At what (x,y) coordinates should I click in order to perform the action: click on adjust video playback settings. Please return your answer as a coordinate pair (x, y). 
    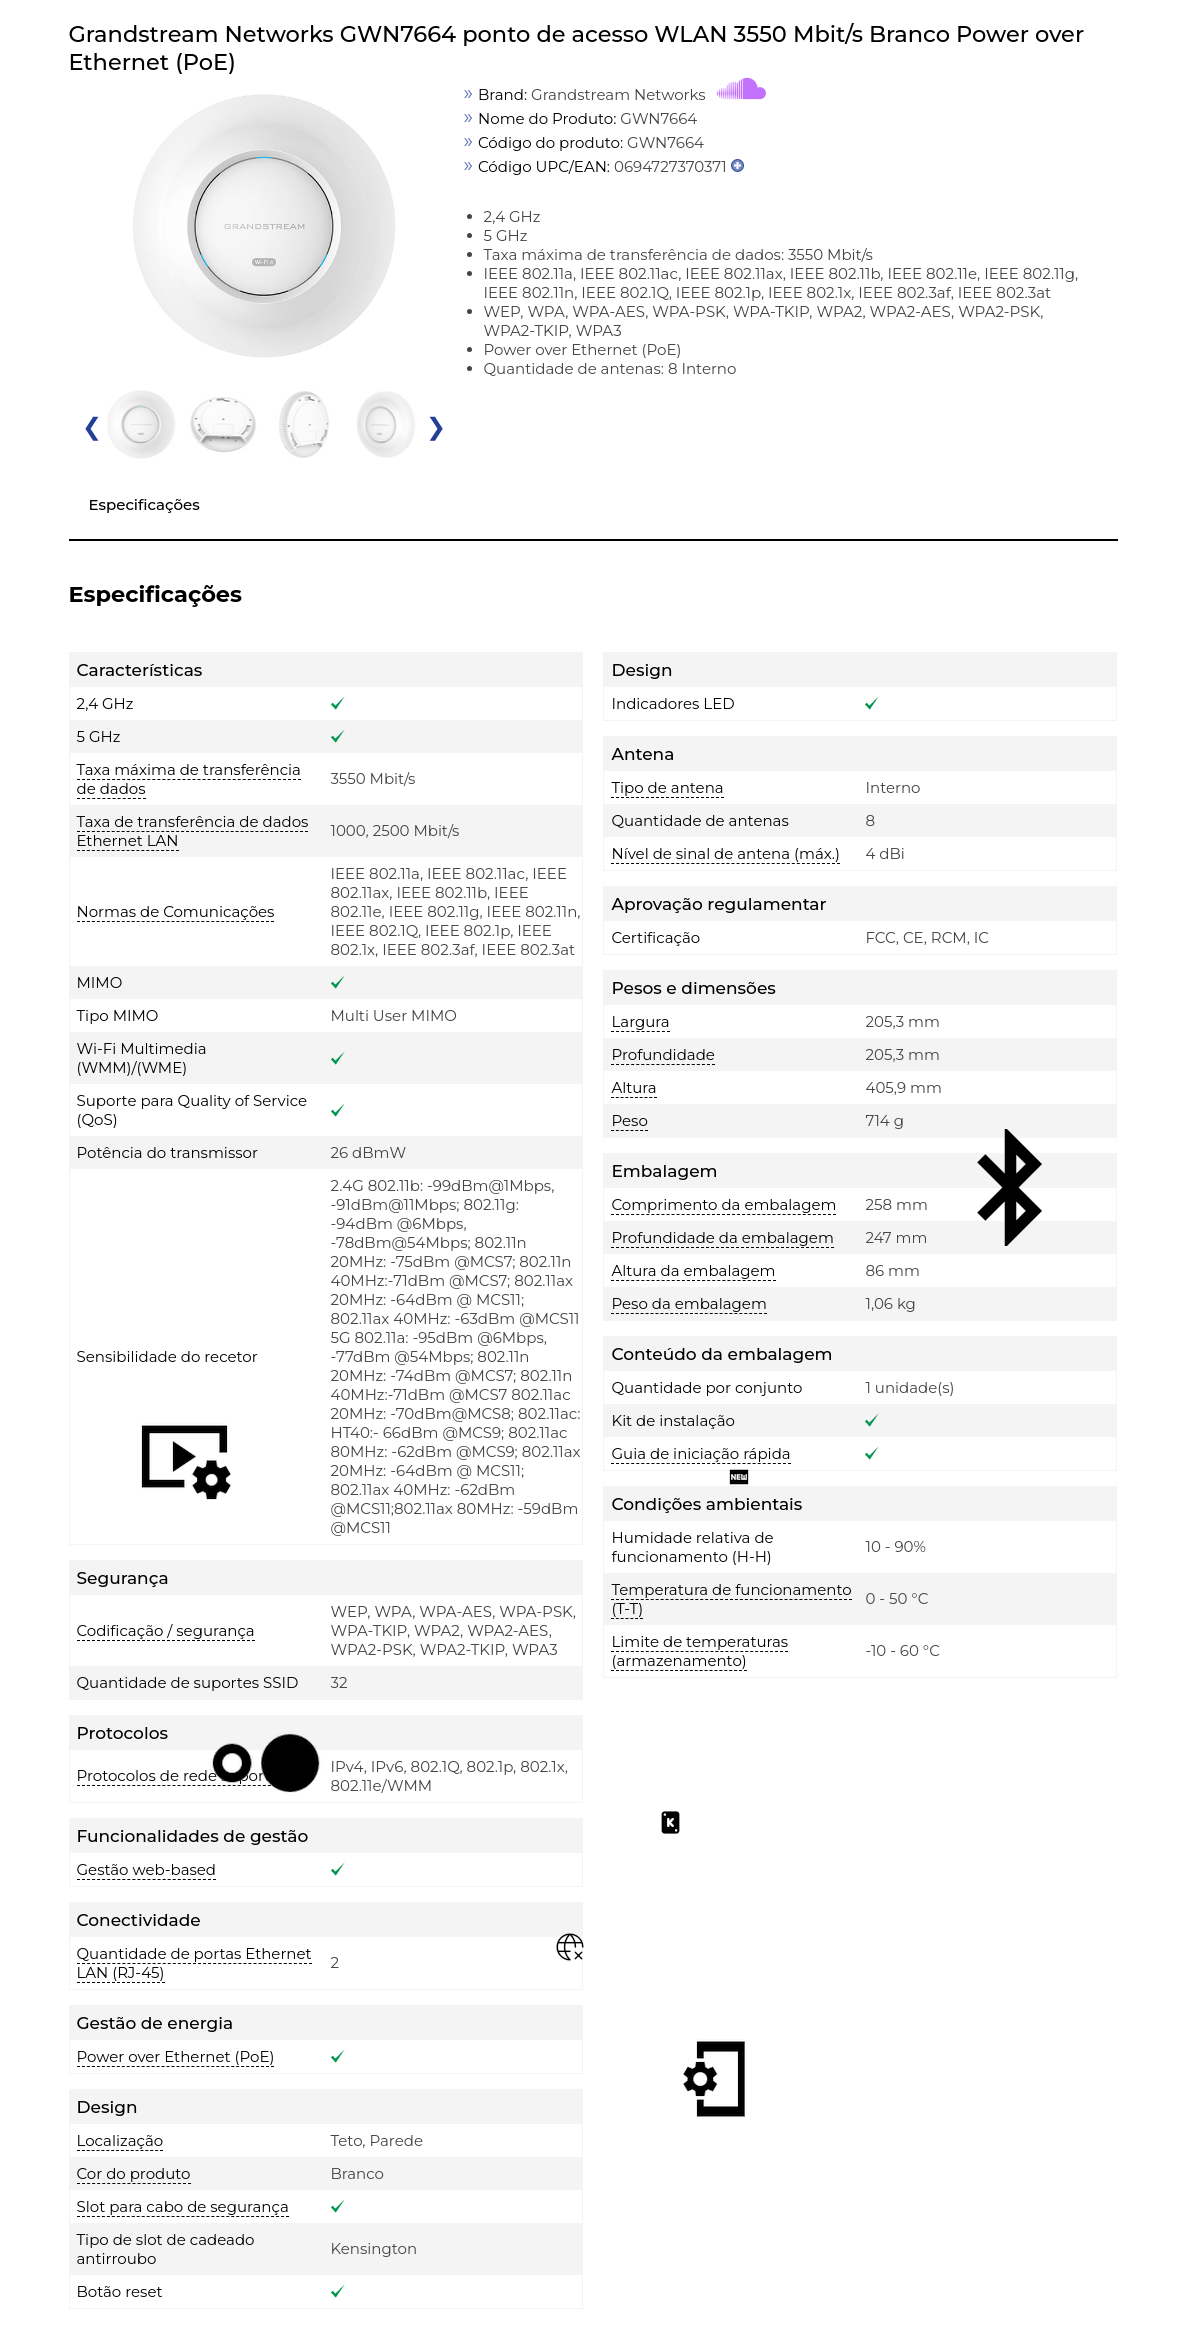
    Looking at the image, I should click on (184, 1456).